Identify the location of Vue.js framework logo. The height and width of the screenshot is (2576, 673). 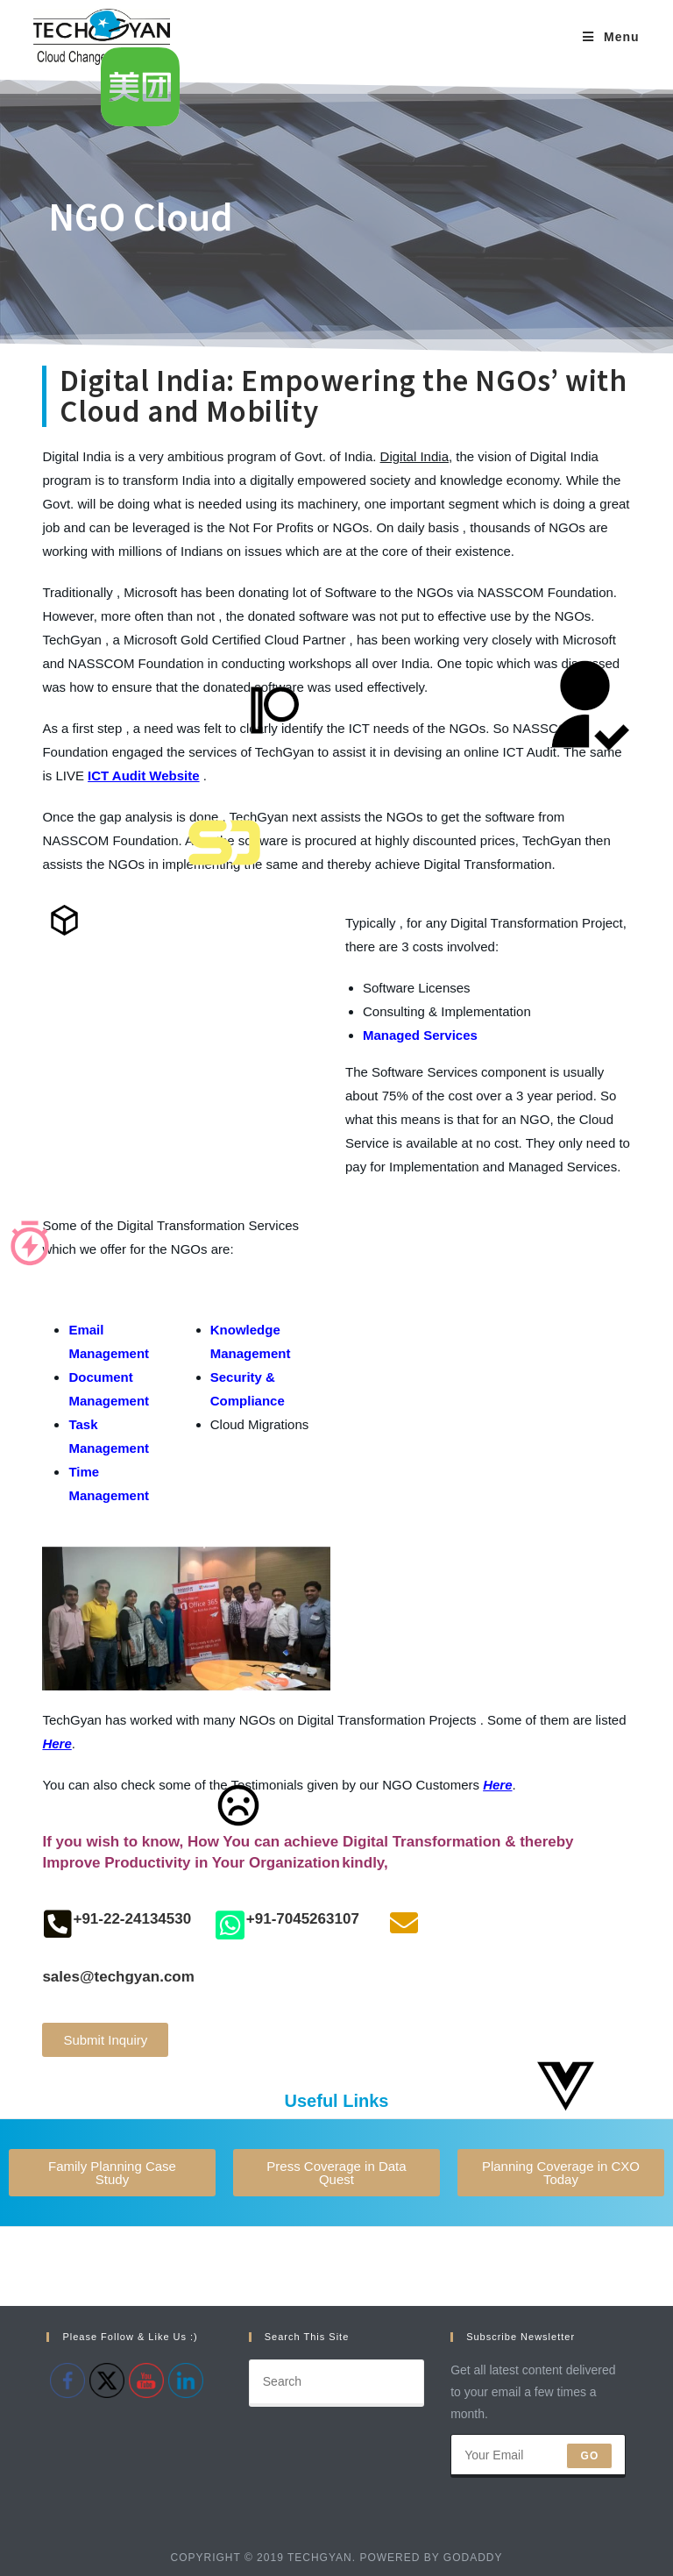
(565, 2086).